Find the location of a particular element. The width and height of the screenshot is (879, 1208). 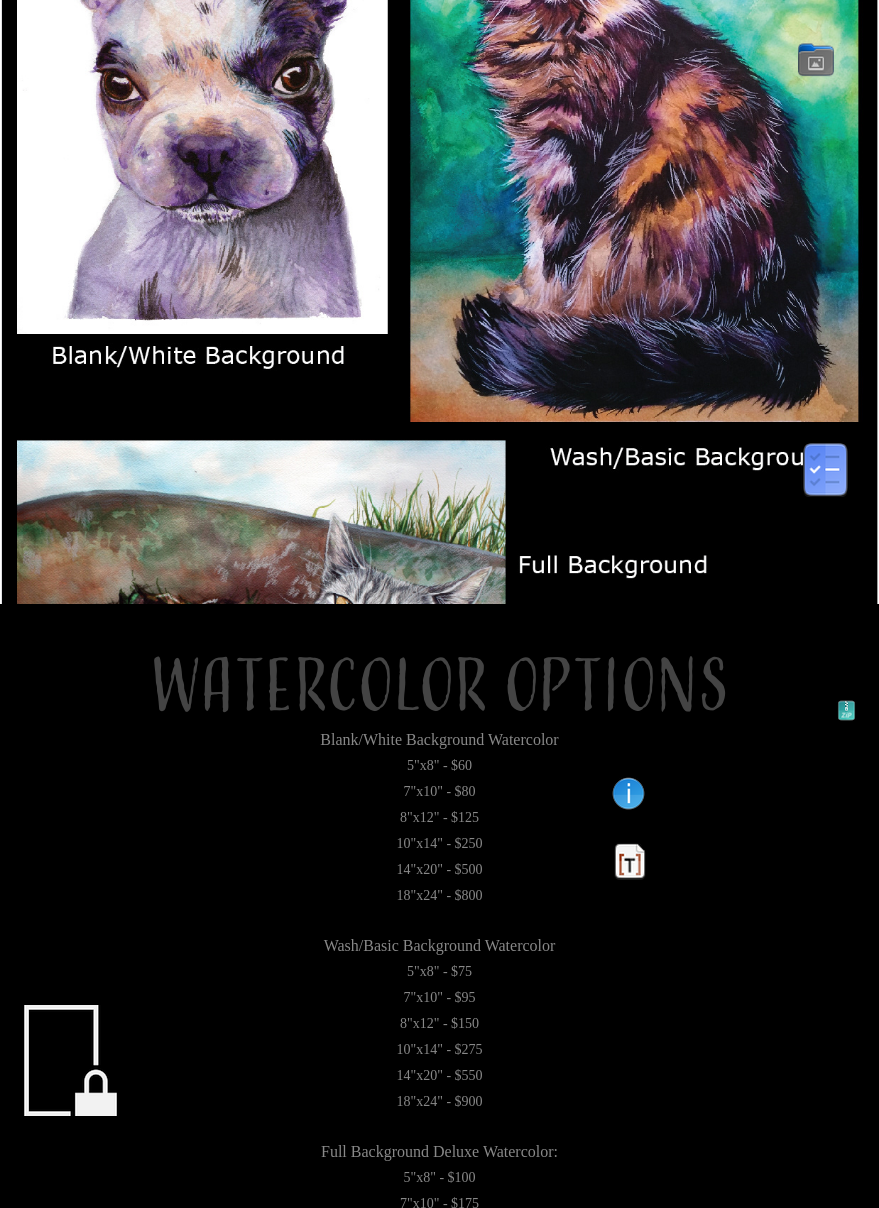

open your pictures folder is located at coordinates (816, 59).